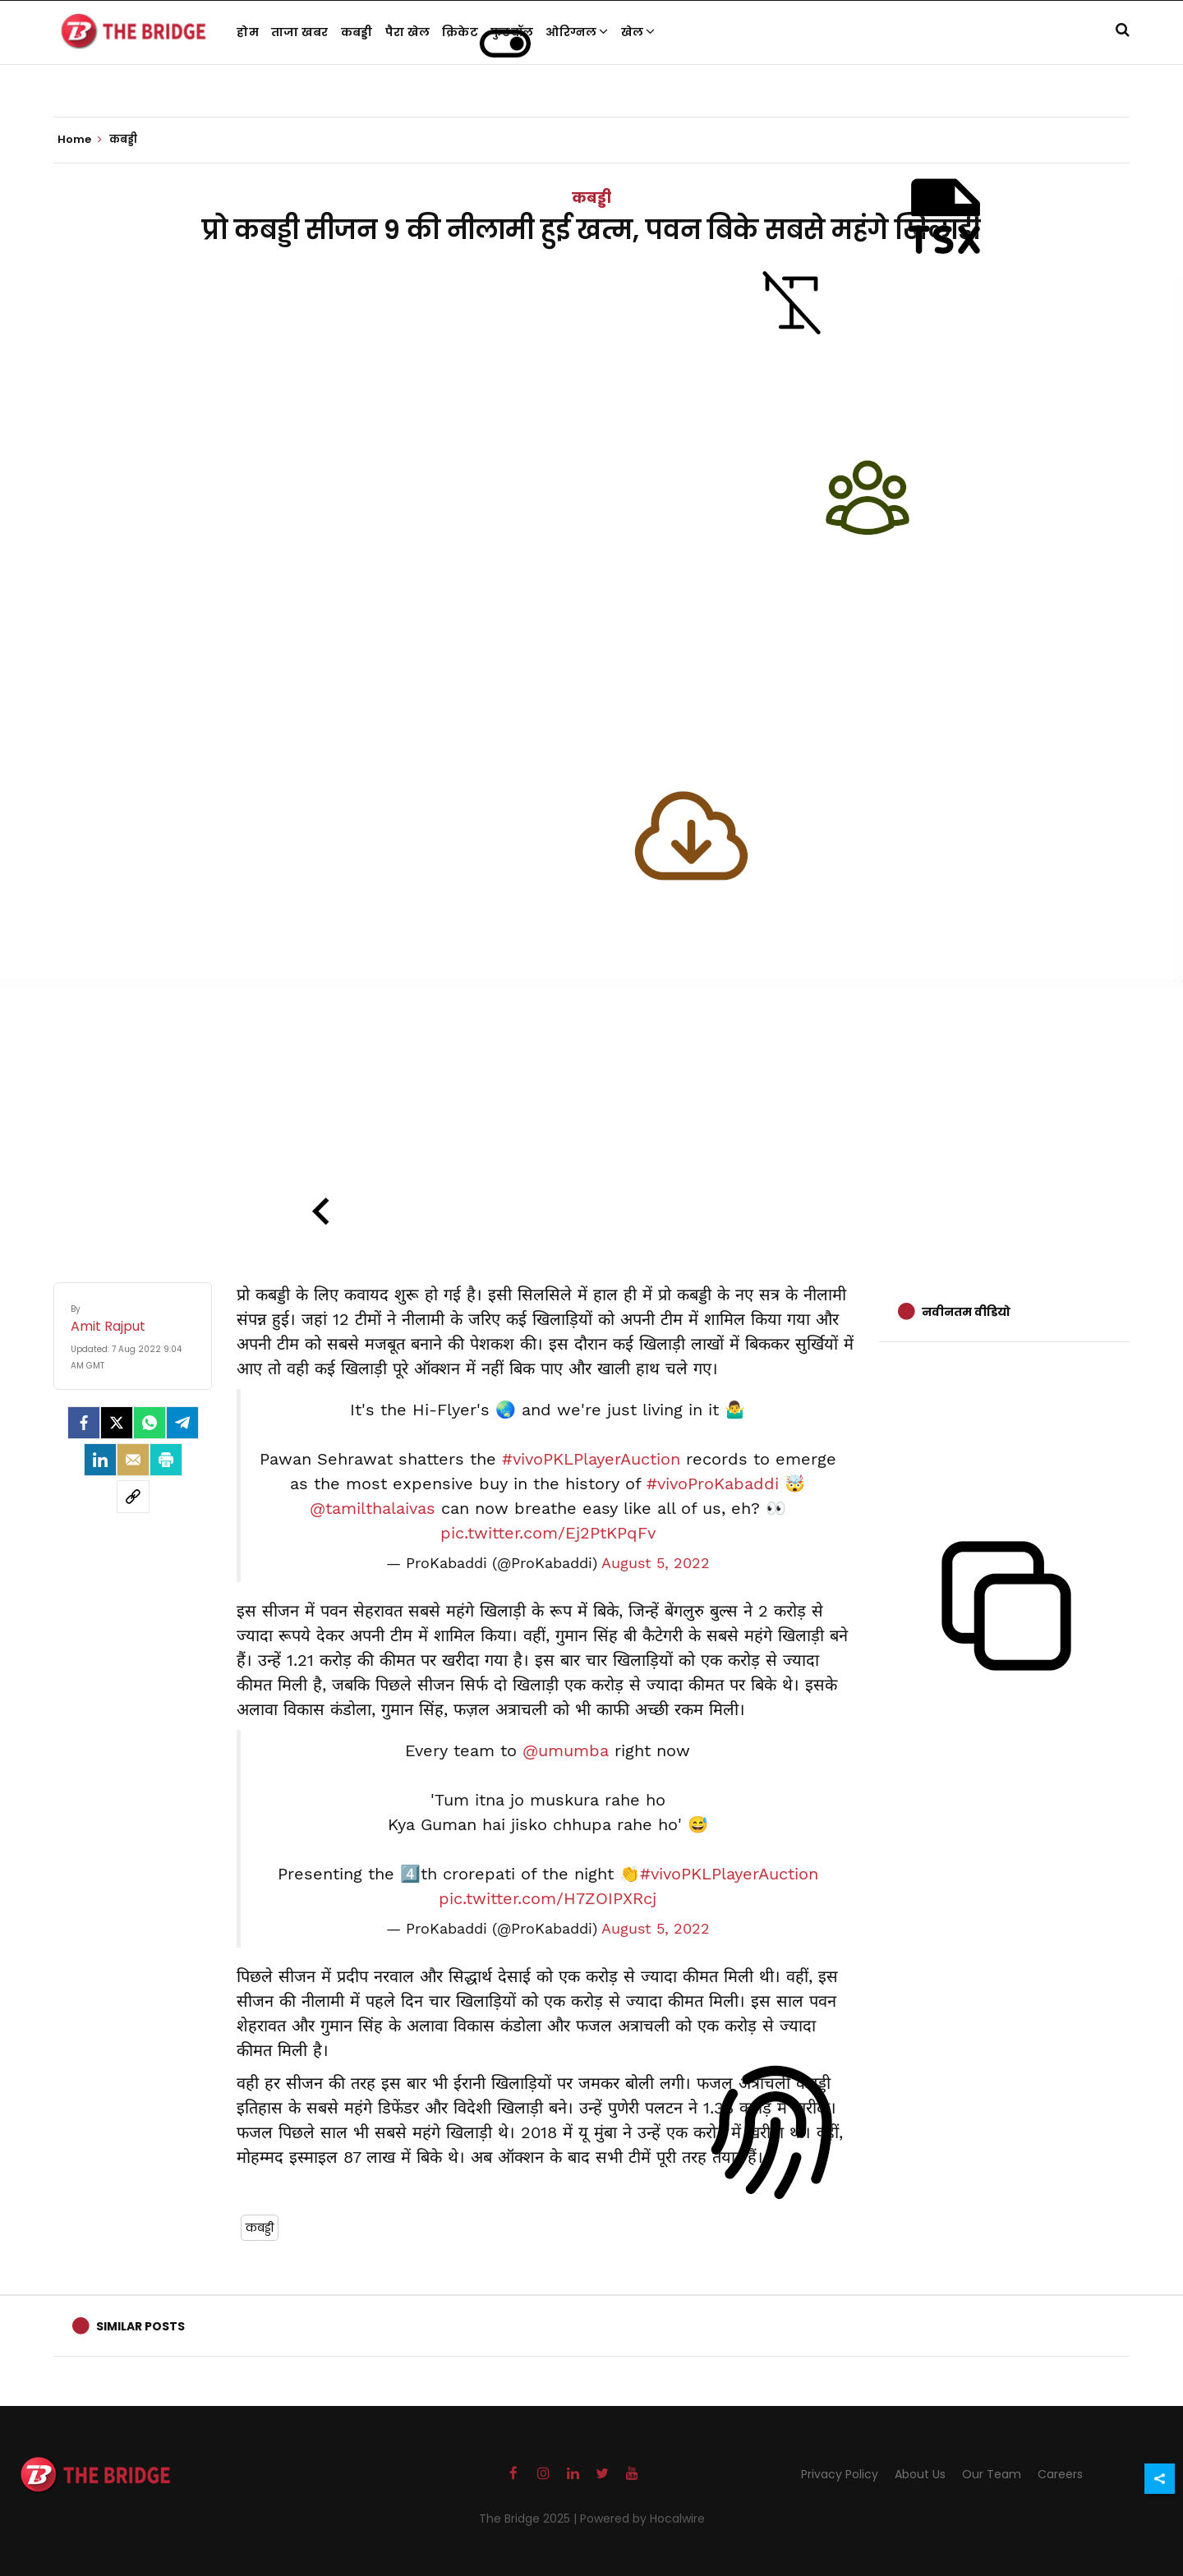 The image size is (1183, 2576). I want to click on go back to the previous screen, so click(320, 1211).